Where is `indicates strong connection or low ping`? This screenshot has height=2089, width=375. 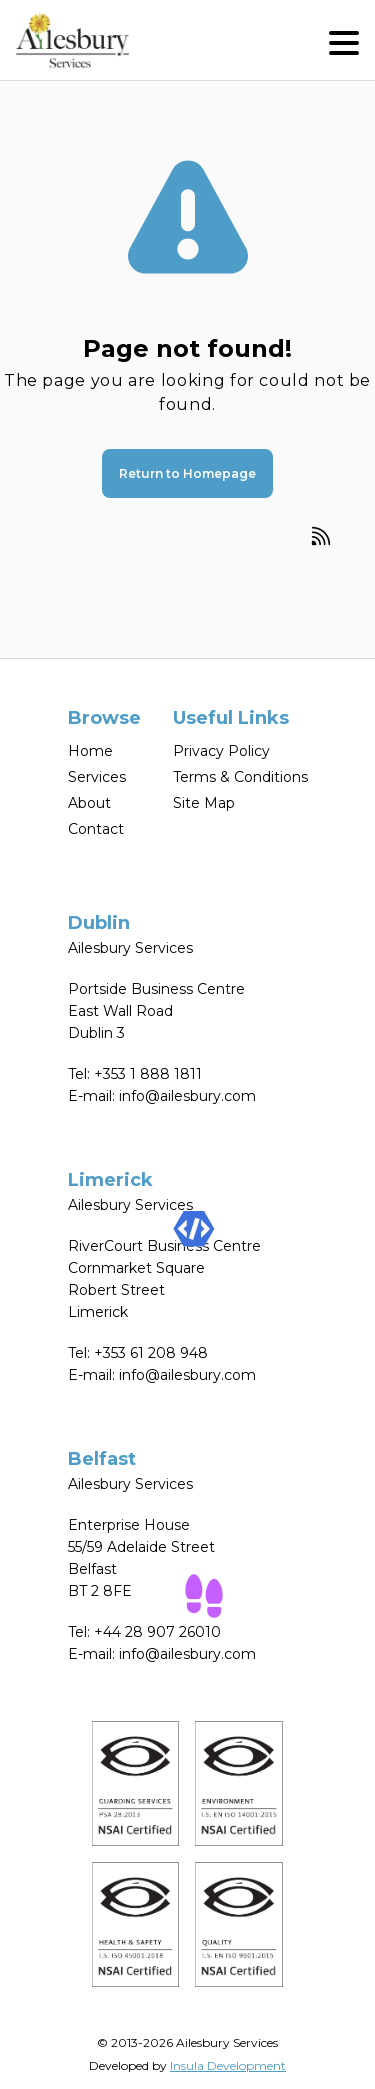
indicates strong connection or low ping is located at coordinates (321, 536).